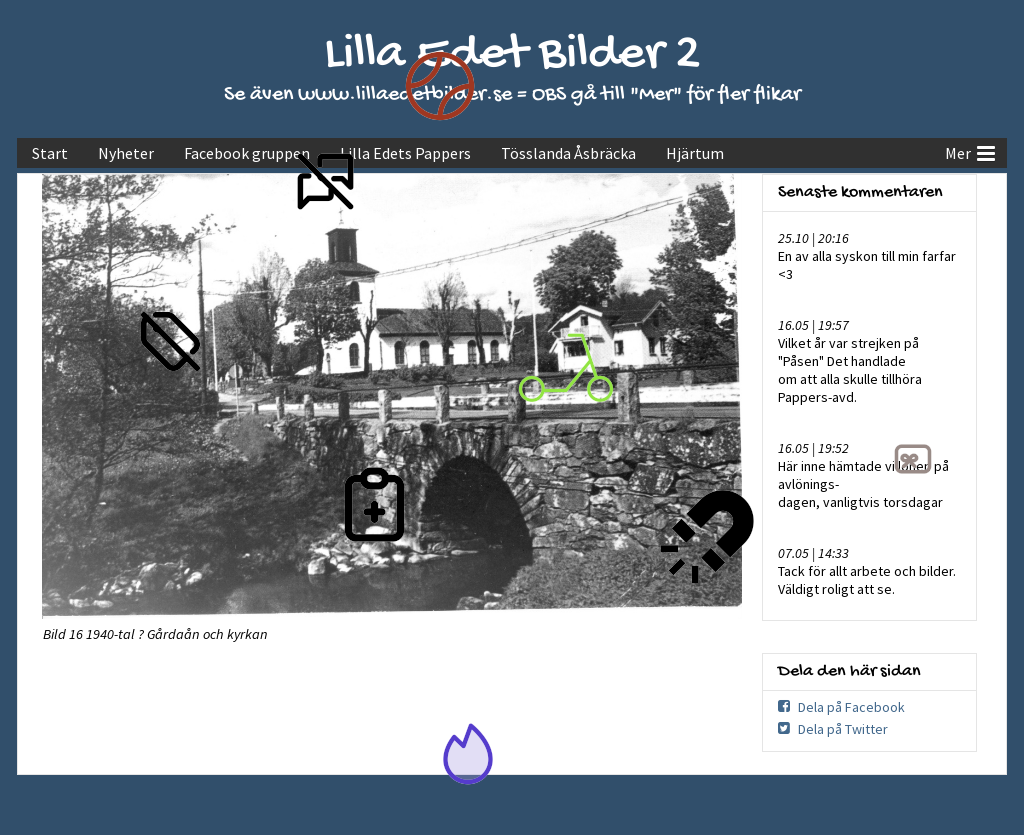 Image resolution: width=1024 pixels, height=835 pixels. Describe the element at coordinates (468, 755) in the screenshot. I see `indicates trending or popular content` at that location.